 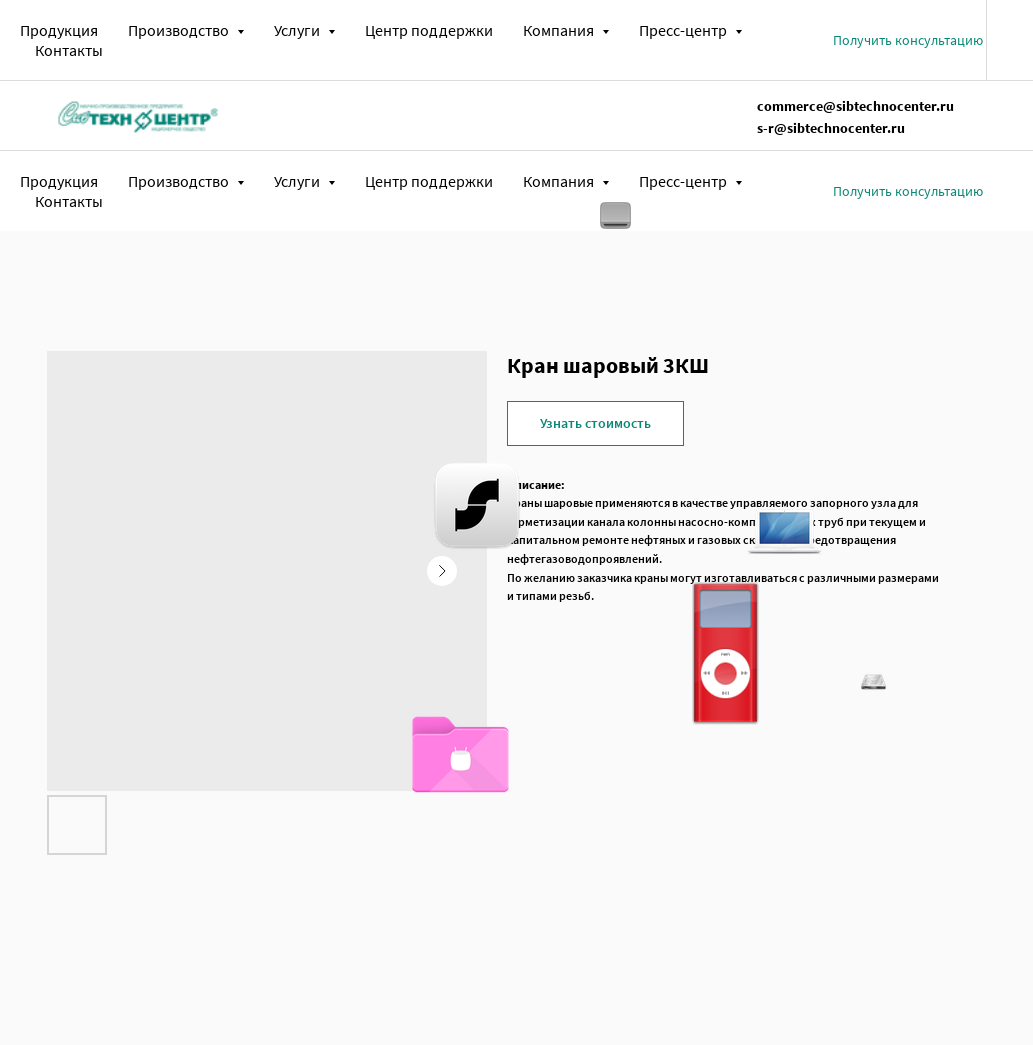 What do you see at coordinates (725, 653) in the screenshot?
I see `indicates a connected iPod nano device` at bounding box center [725, 653].